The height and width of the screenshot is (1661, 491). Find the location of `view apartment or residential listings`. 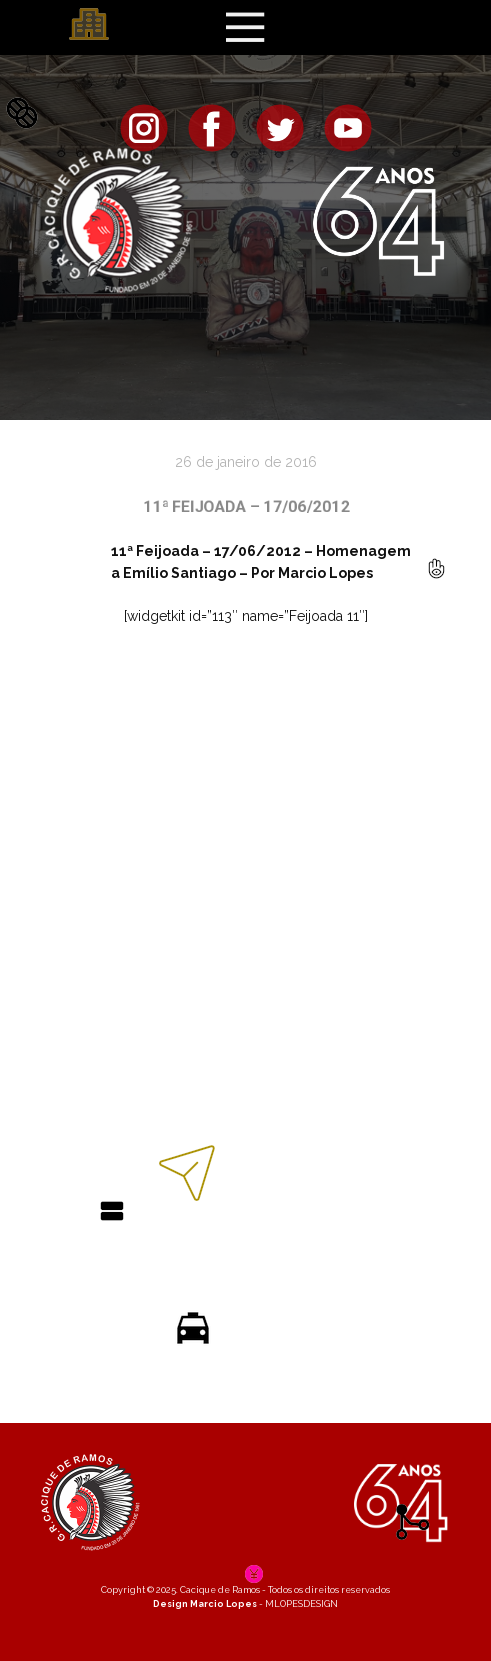

view apartment or residential listings is located at coordinates (89, 24).